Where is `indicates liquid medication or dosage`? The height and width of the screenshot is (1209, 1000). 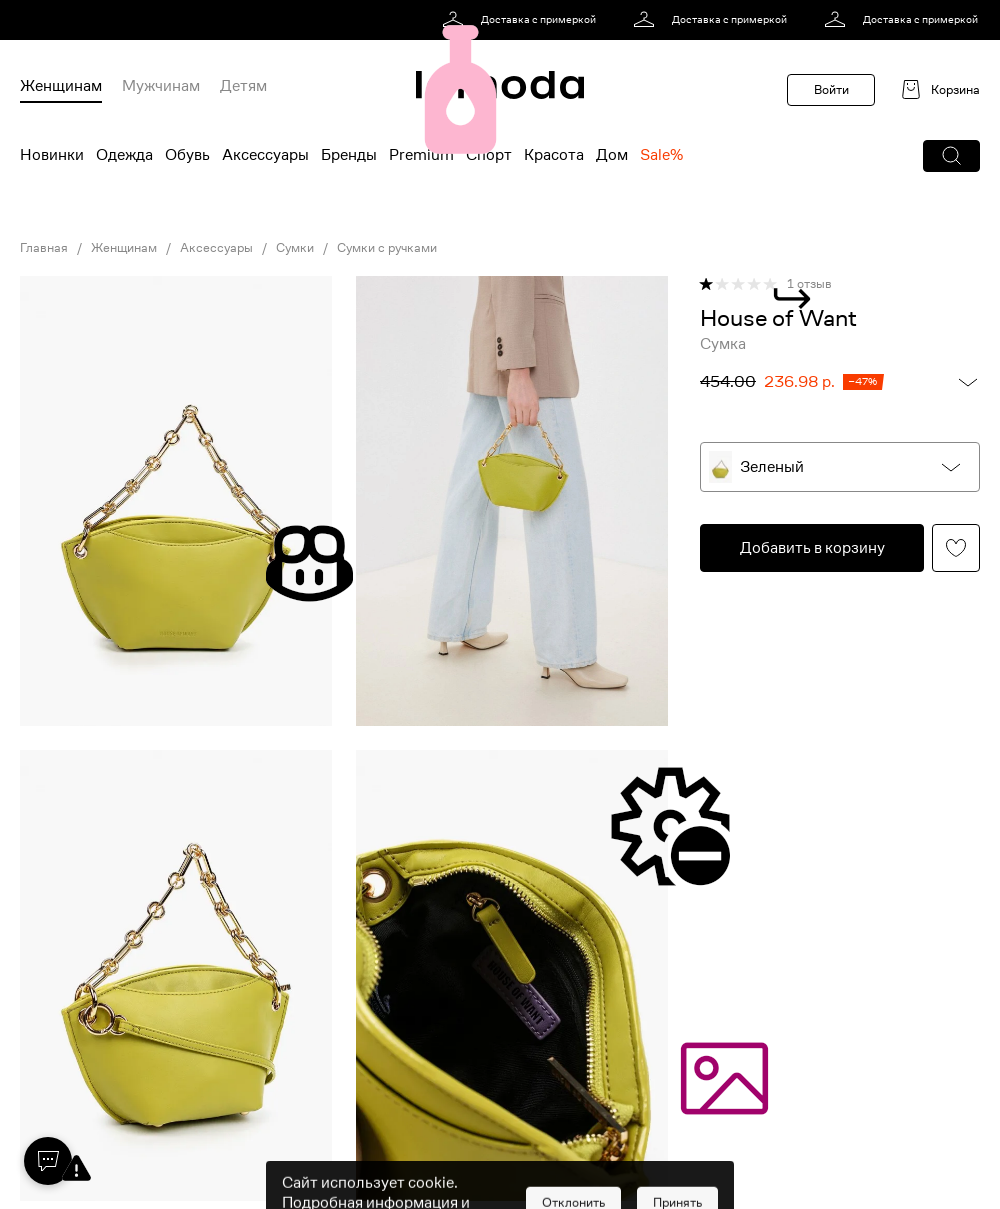
indicates liquid medication or dosage is located at coordinates (460, 89).